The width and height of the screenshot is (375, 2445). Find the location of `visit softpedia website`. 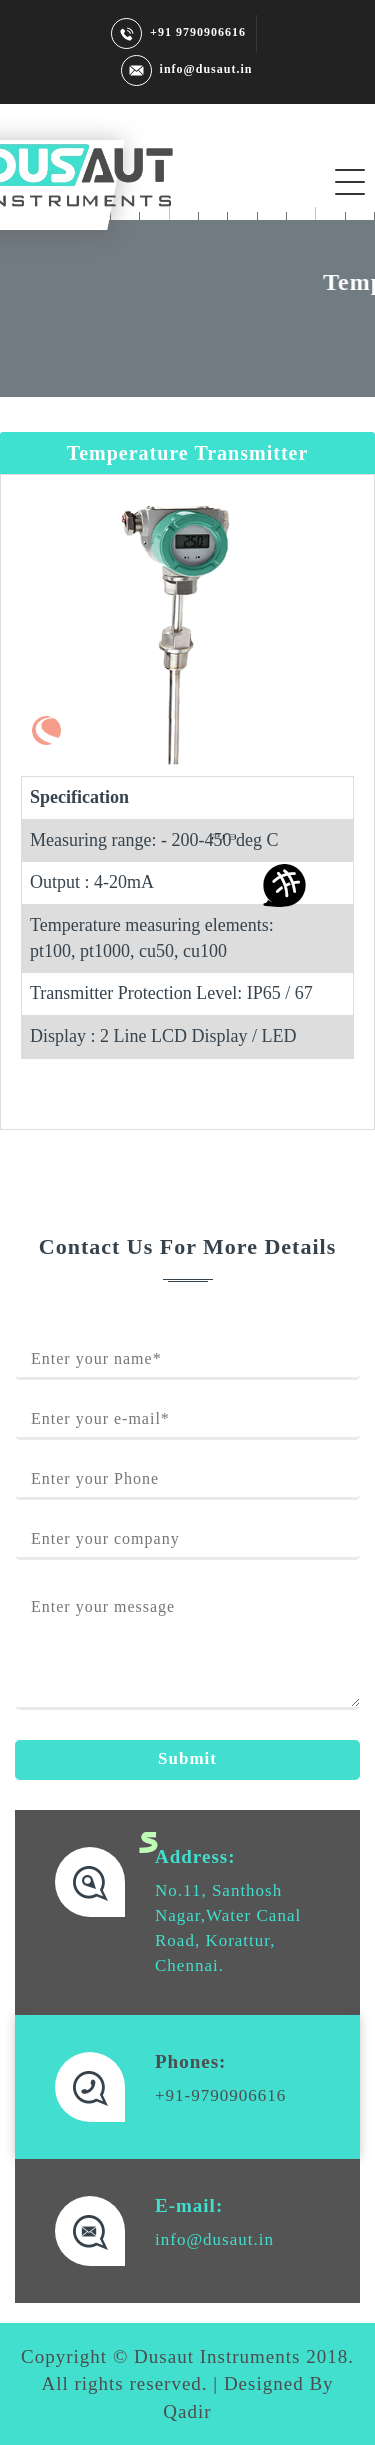

visit softpedia website is located at coordinates (148, 1842).